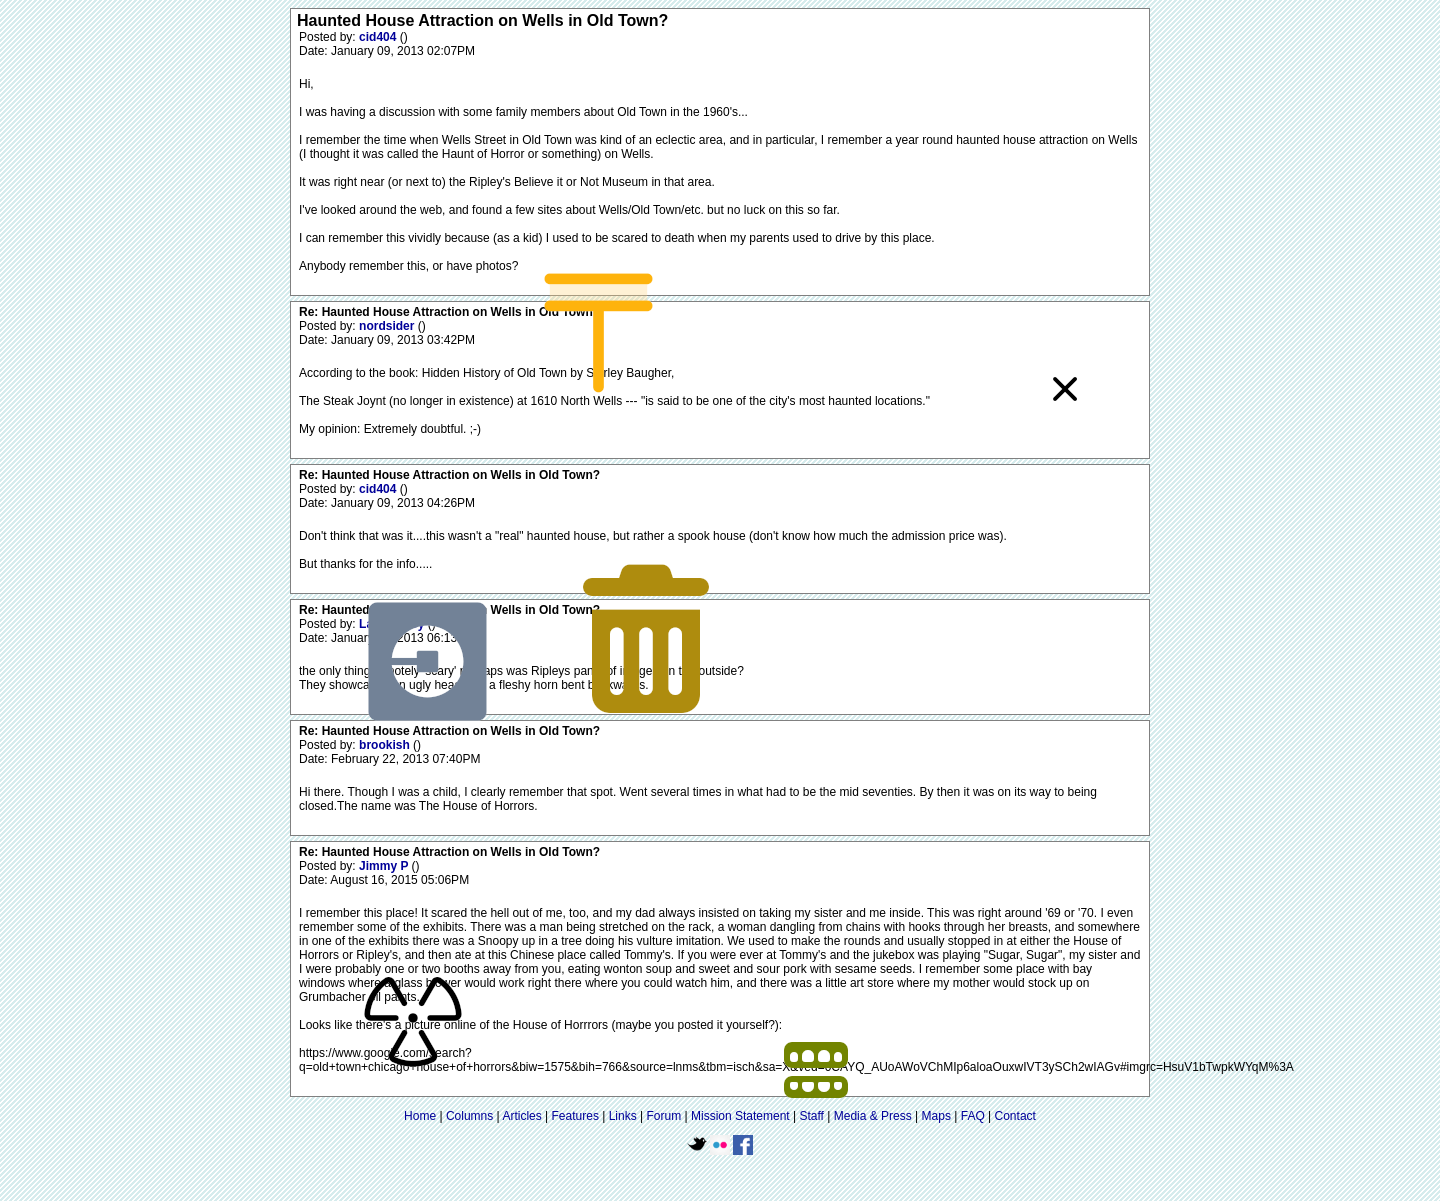 The height and width of the screenshot is (1201, 1440). What do you see at coordinates (816, 1070) in the screenshot?
I see `access dental or oral health features` at bounding box center [816, 1070].